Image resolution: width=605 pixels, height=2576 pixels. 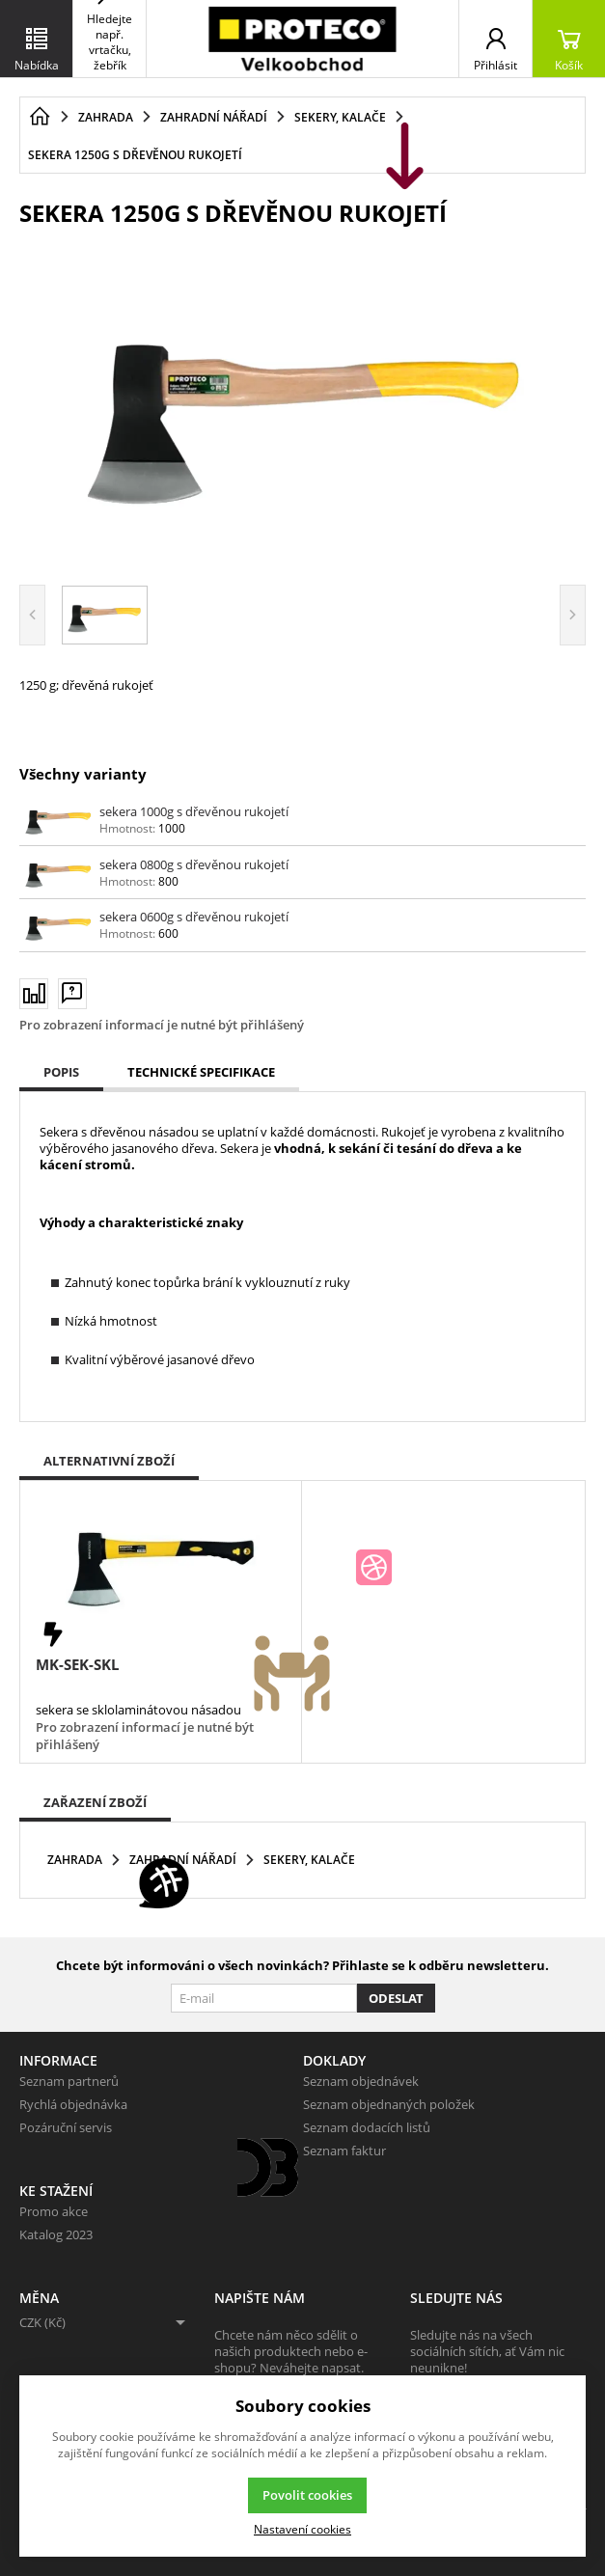 What do you see at coordinates (53, 1634) in the screenshot?
I see `indicates flash or quick action mode` at bounding box center [53, 1634].